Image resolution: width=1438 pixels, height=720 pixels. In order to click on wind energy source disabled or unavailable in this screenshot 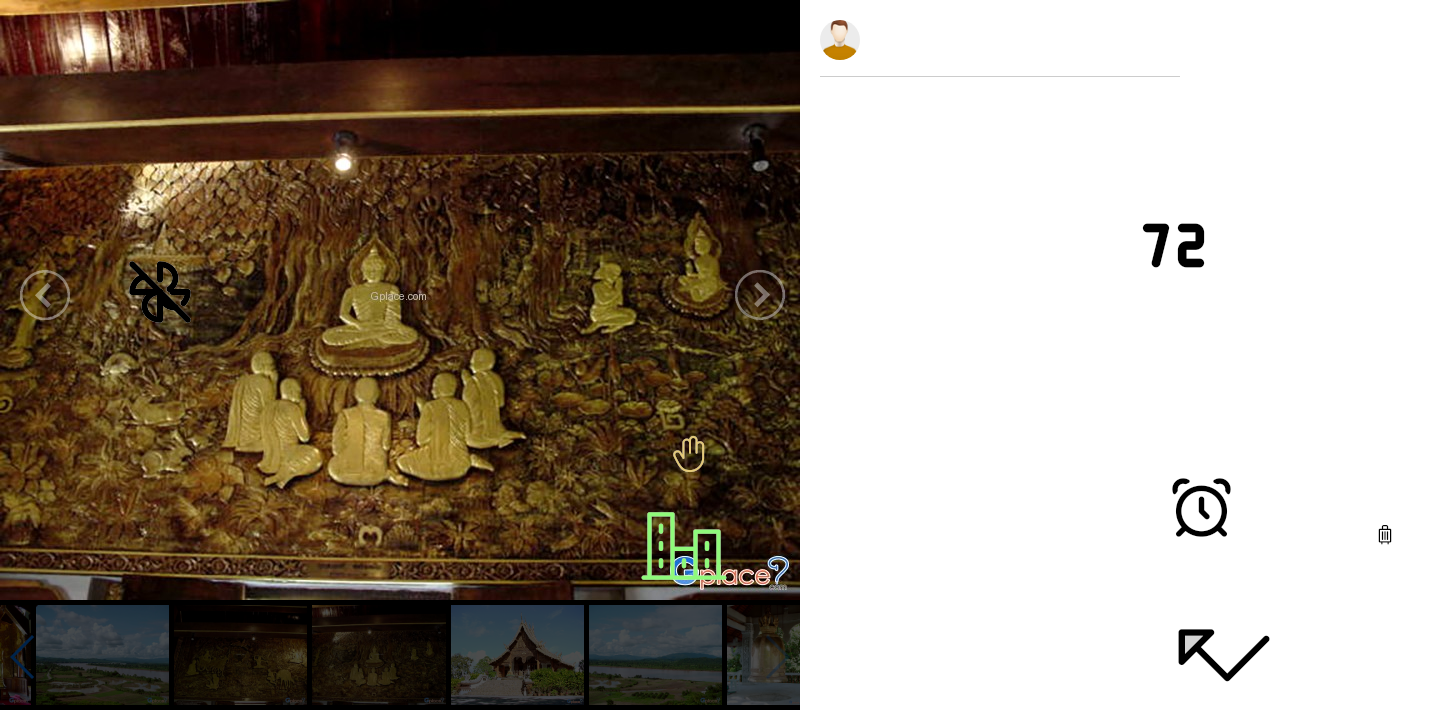, I will do `click(160, 292)`.